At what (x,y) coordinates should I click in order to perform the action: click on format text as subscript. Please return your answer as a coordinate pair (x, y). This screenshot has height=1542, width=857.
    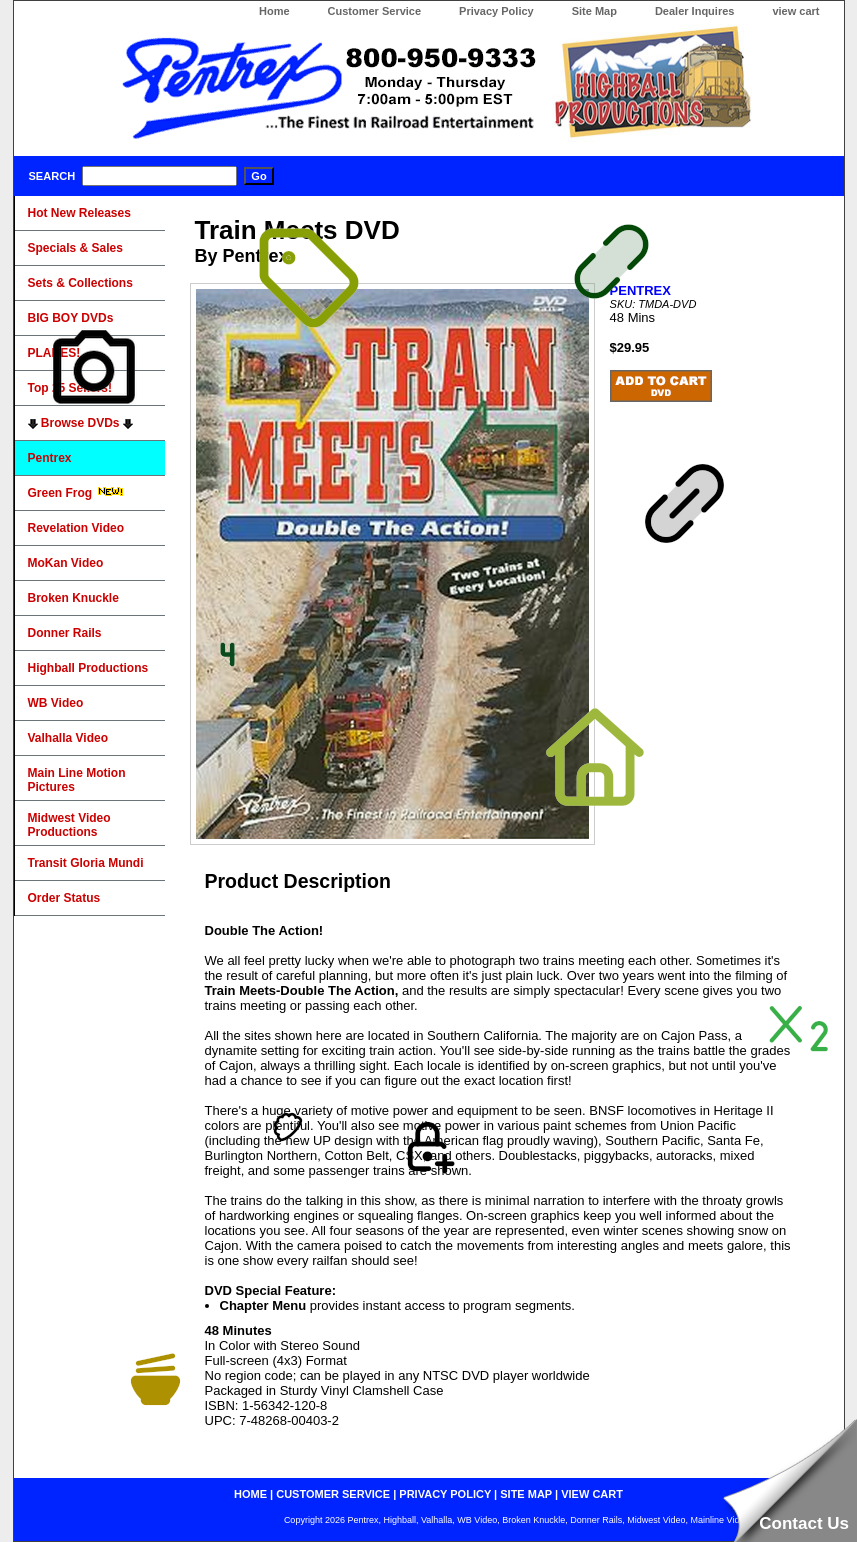
    Looking at the image, I should click on (795, 1027).